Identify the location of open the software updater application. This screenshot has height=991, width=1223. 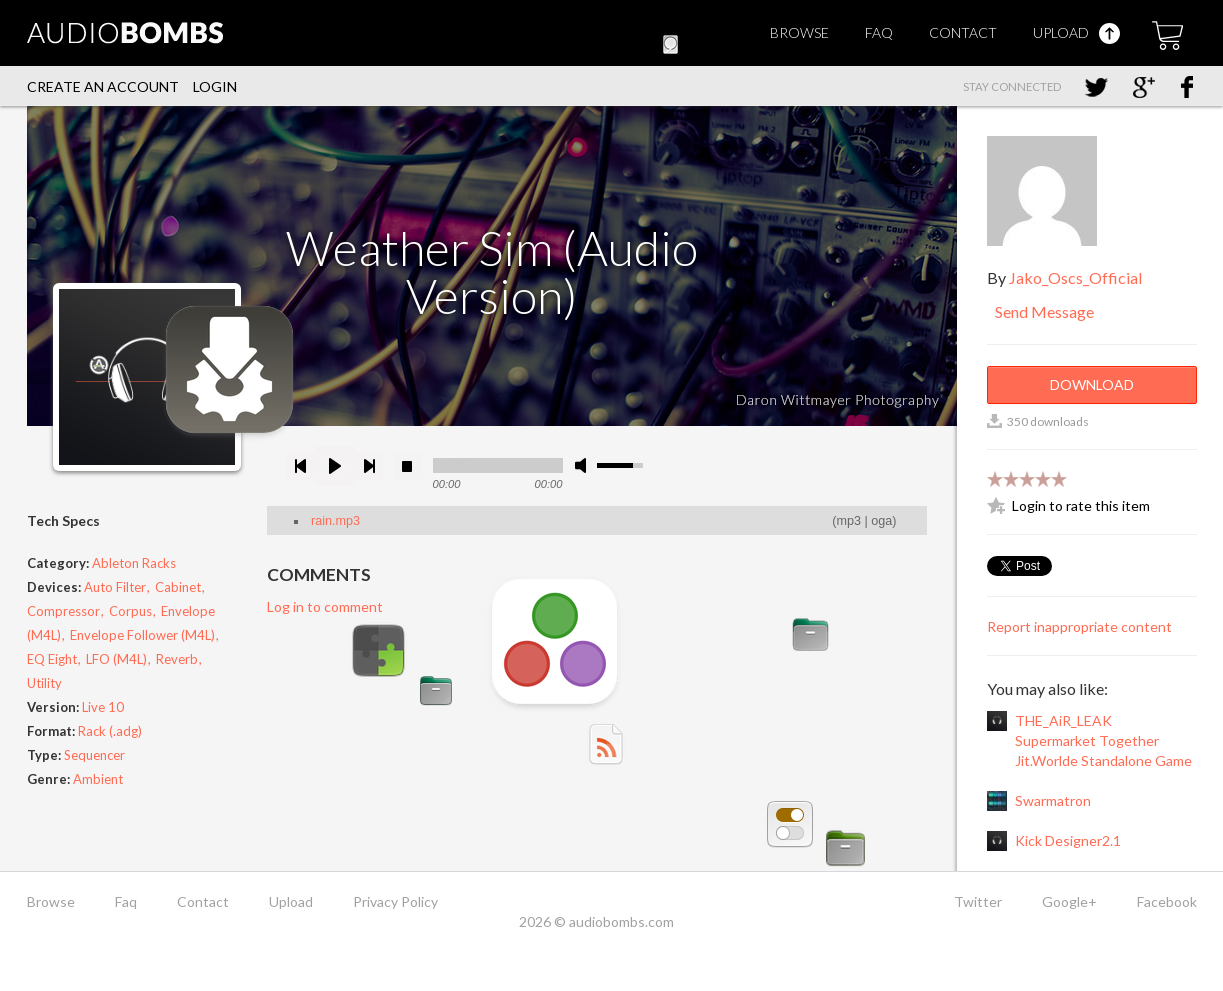
(99, 365).